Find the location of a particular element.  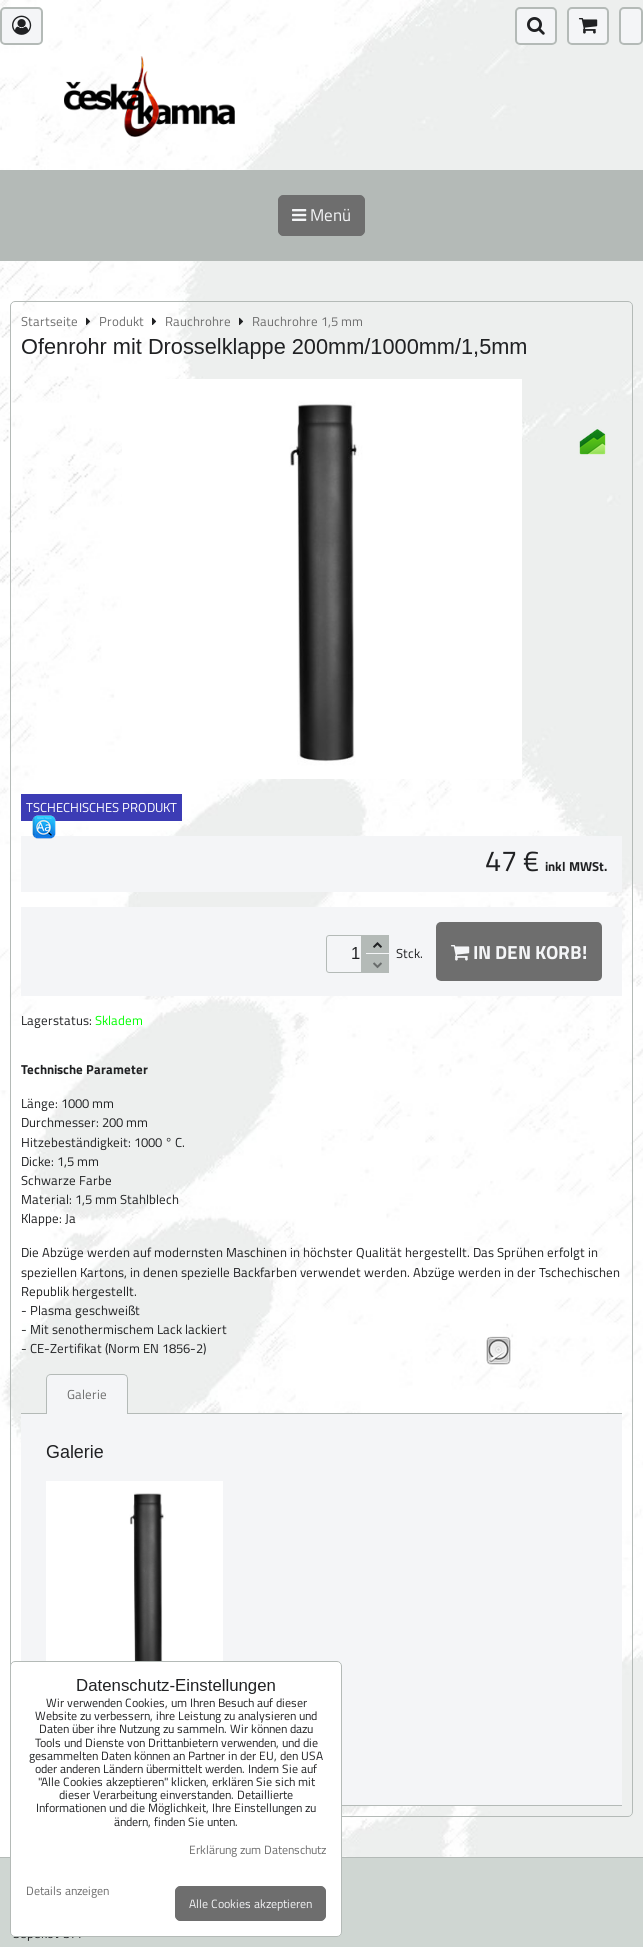

open the finance app is located at coordinates (592, 441).